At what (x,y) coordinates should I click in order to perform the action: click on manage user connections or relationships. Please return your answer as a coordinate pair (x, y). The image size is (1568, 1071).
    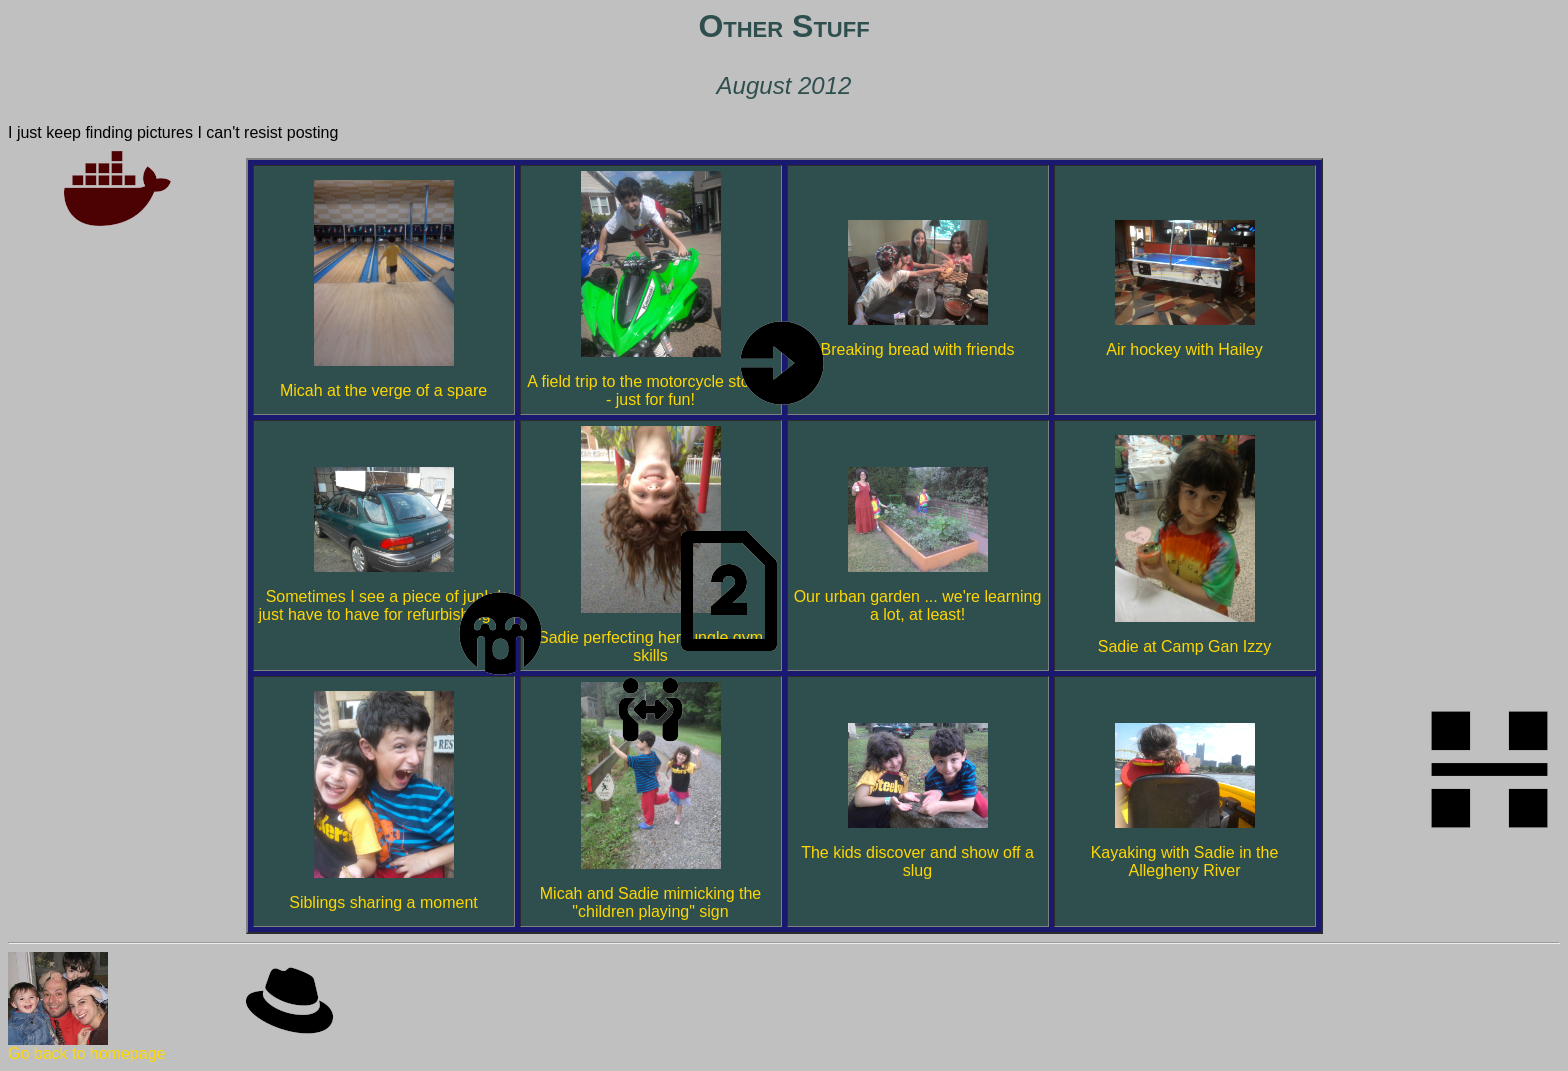
    Looking at the image, I should click on (650, 709).